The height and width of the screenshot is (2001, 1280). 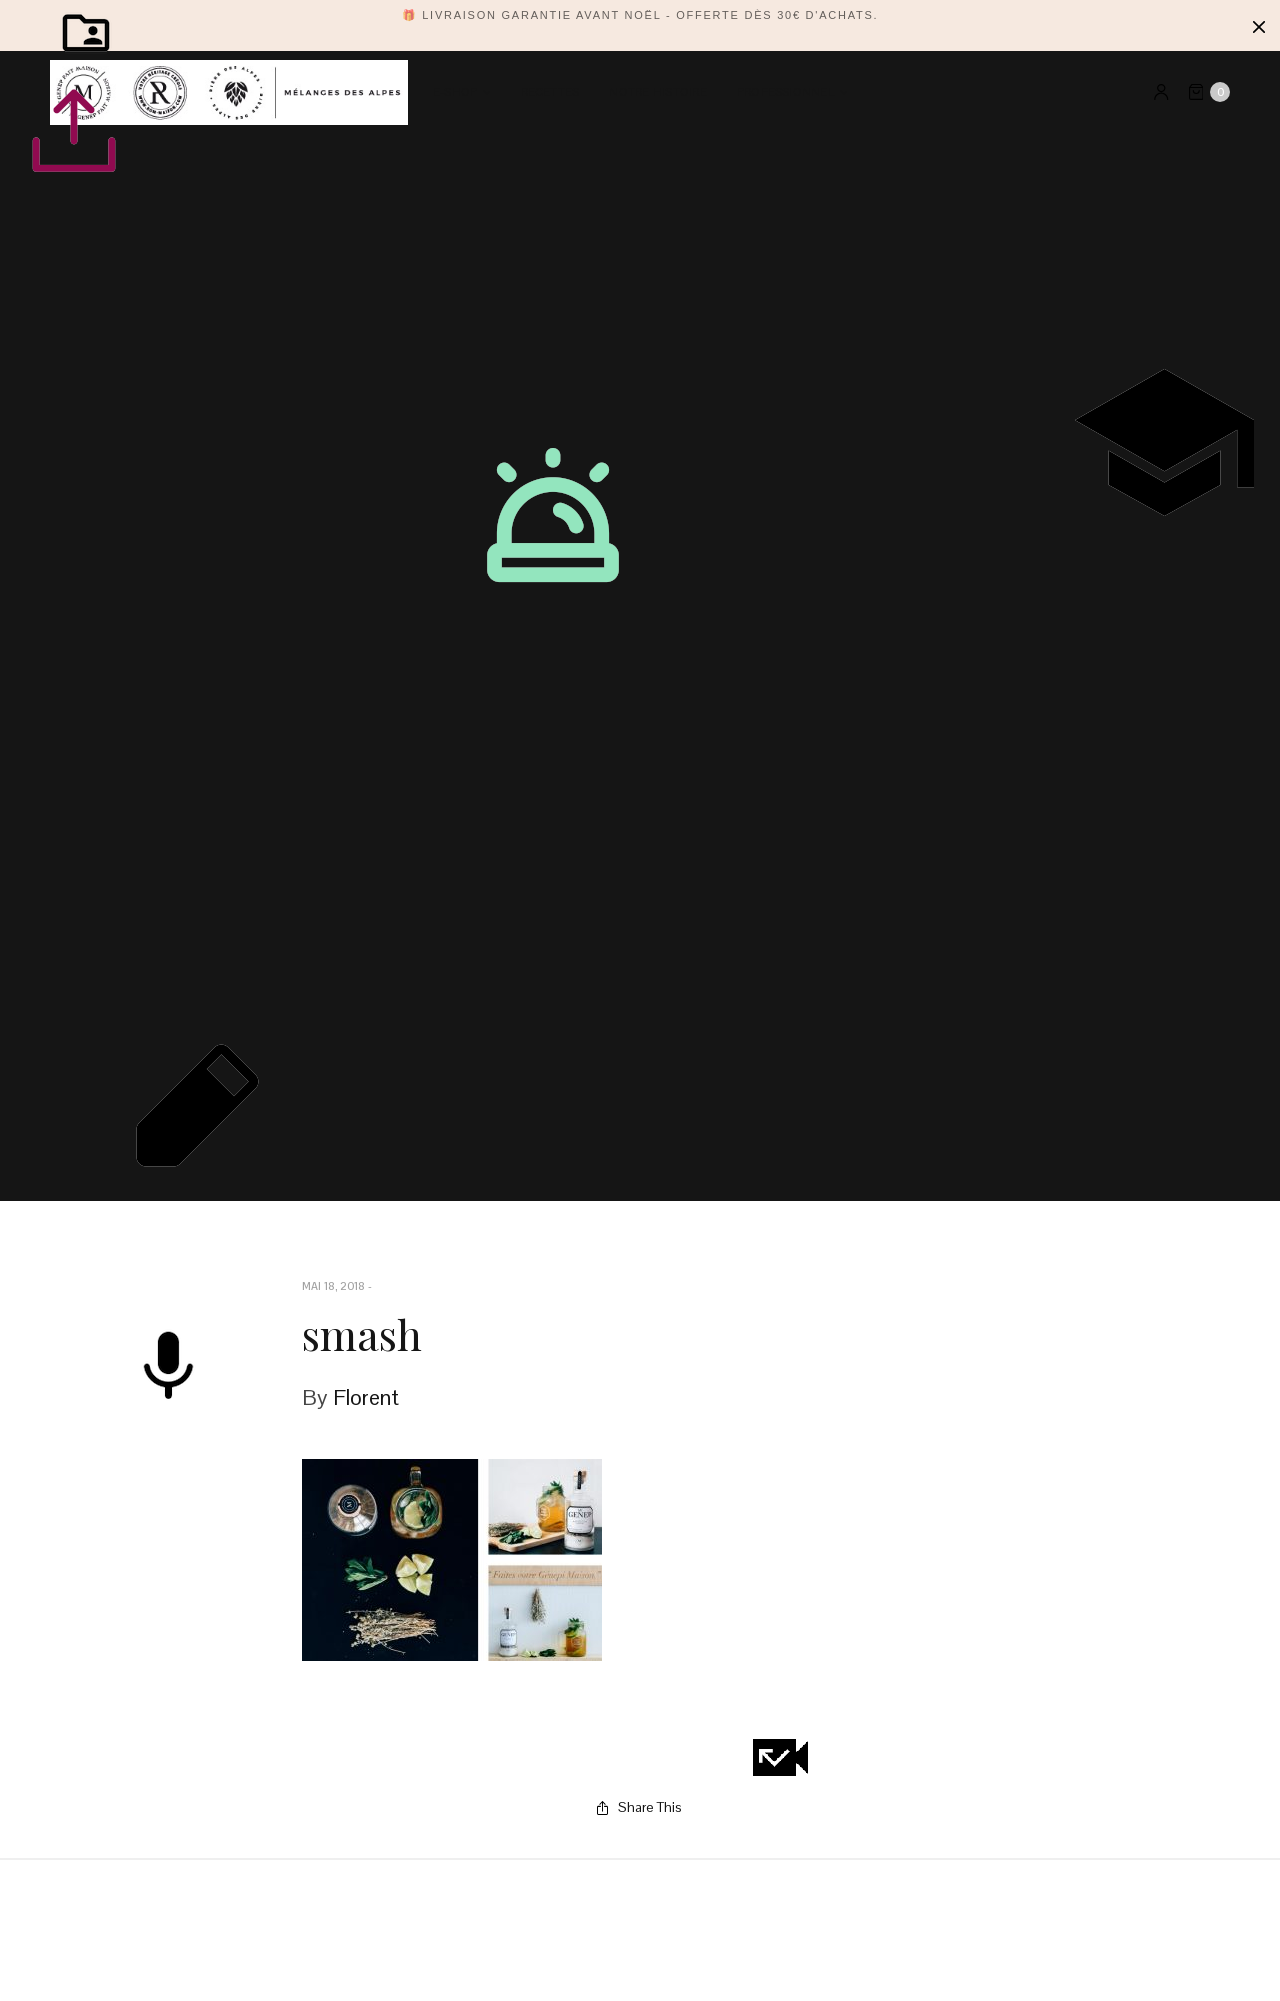 What do you see at coordinates (74, 134) in the screenshot?
I see `upload a file or document` at bounding box center [74, 134].